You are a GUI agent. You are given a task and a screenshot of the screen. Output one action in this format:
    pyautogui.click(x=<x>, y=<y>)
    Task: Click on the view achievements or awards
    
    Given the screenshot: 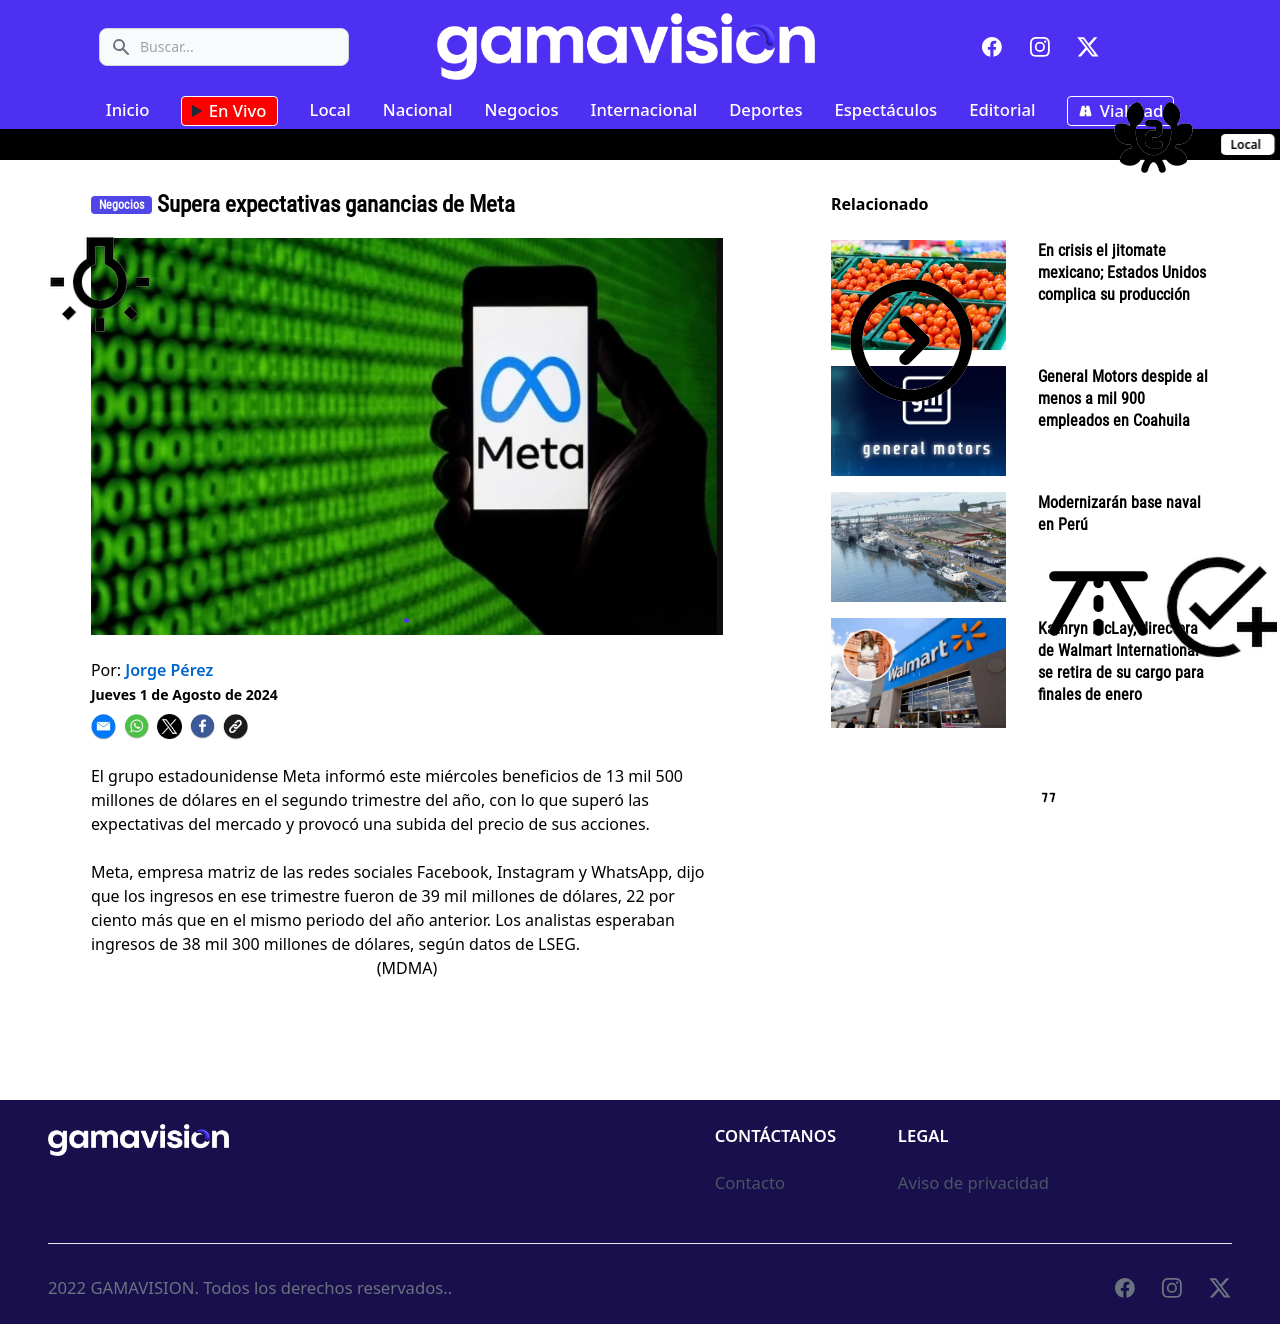 What is the action you would take?
    pyautogui.click(x=1153, y=137)
    